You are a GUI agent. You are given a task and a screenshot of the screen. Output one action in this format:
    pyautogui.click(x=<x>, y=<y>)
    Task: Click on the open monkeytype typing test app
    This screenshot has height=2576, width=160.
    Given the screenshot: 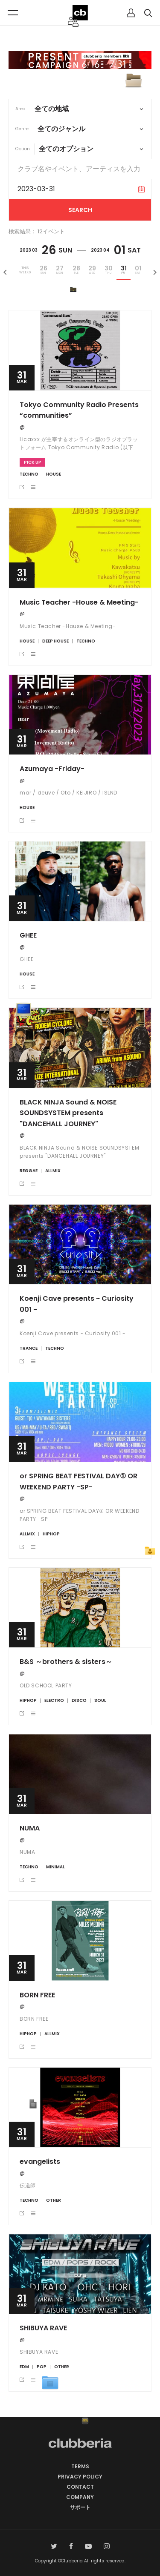 What is the action you would take?
    pyautogui.click(x=85, y=2421)
    